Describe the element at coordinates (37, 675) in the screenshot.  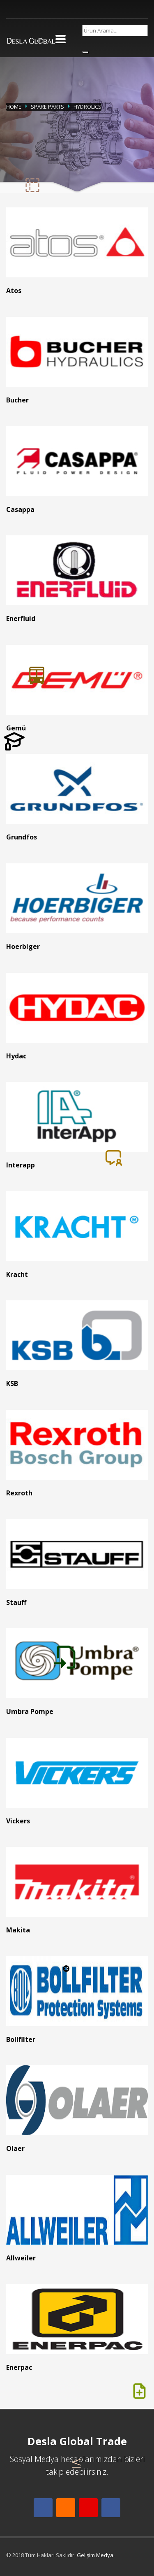
I see `view bus routes or schedules` at that location.